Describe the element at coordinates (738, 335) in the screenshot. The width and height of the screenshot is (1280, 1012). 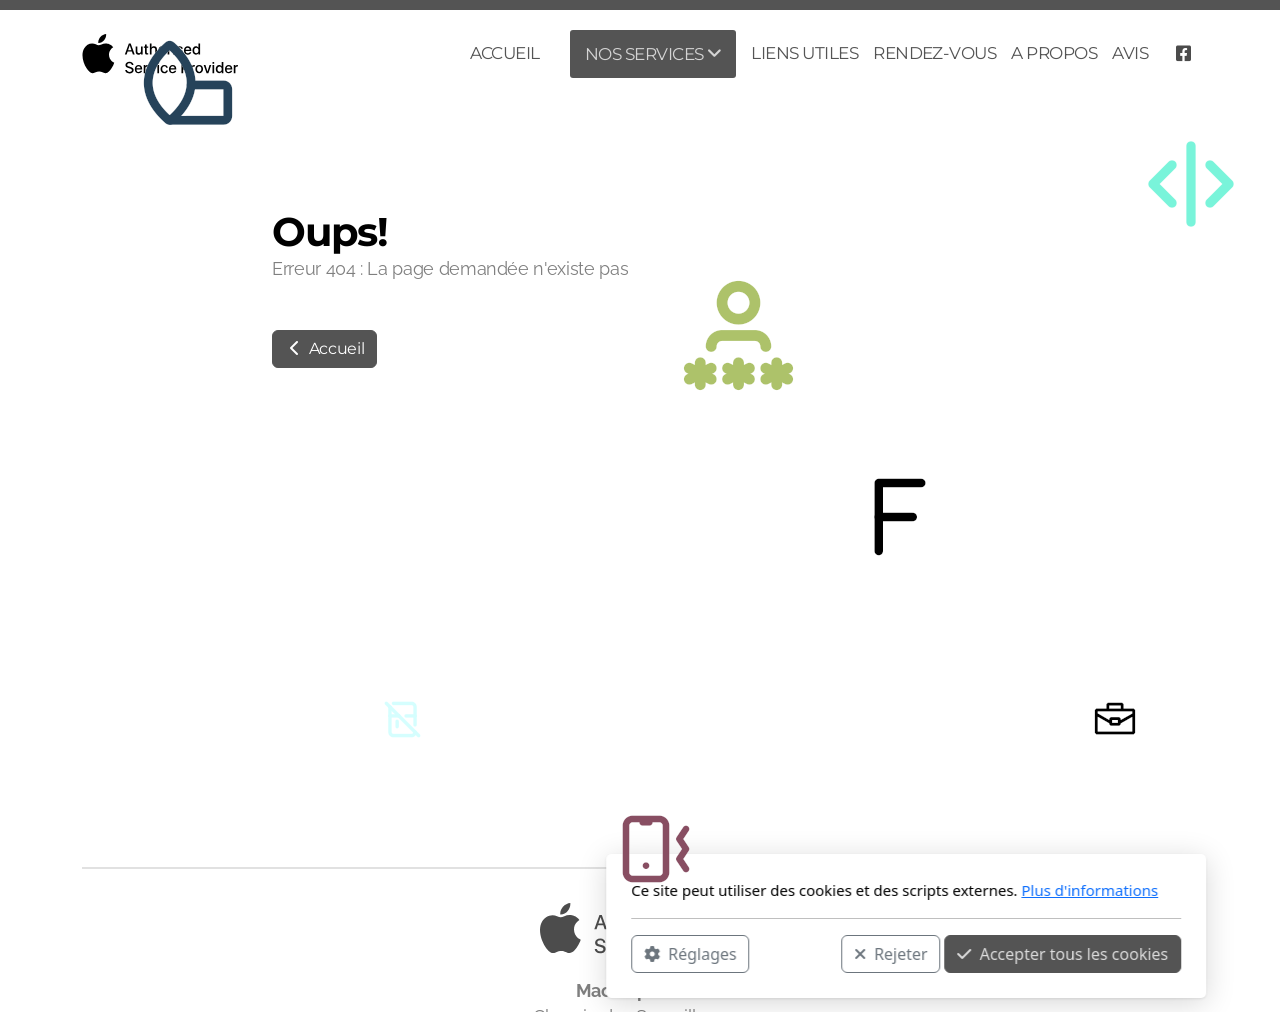
I see `enter user password to sign in` at that location.